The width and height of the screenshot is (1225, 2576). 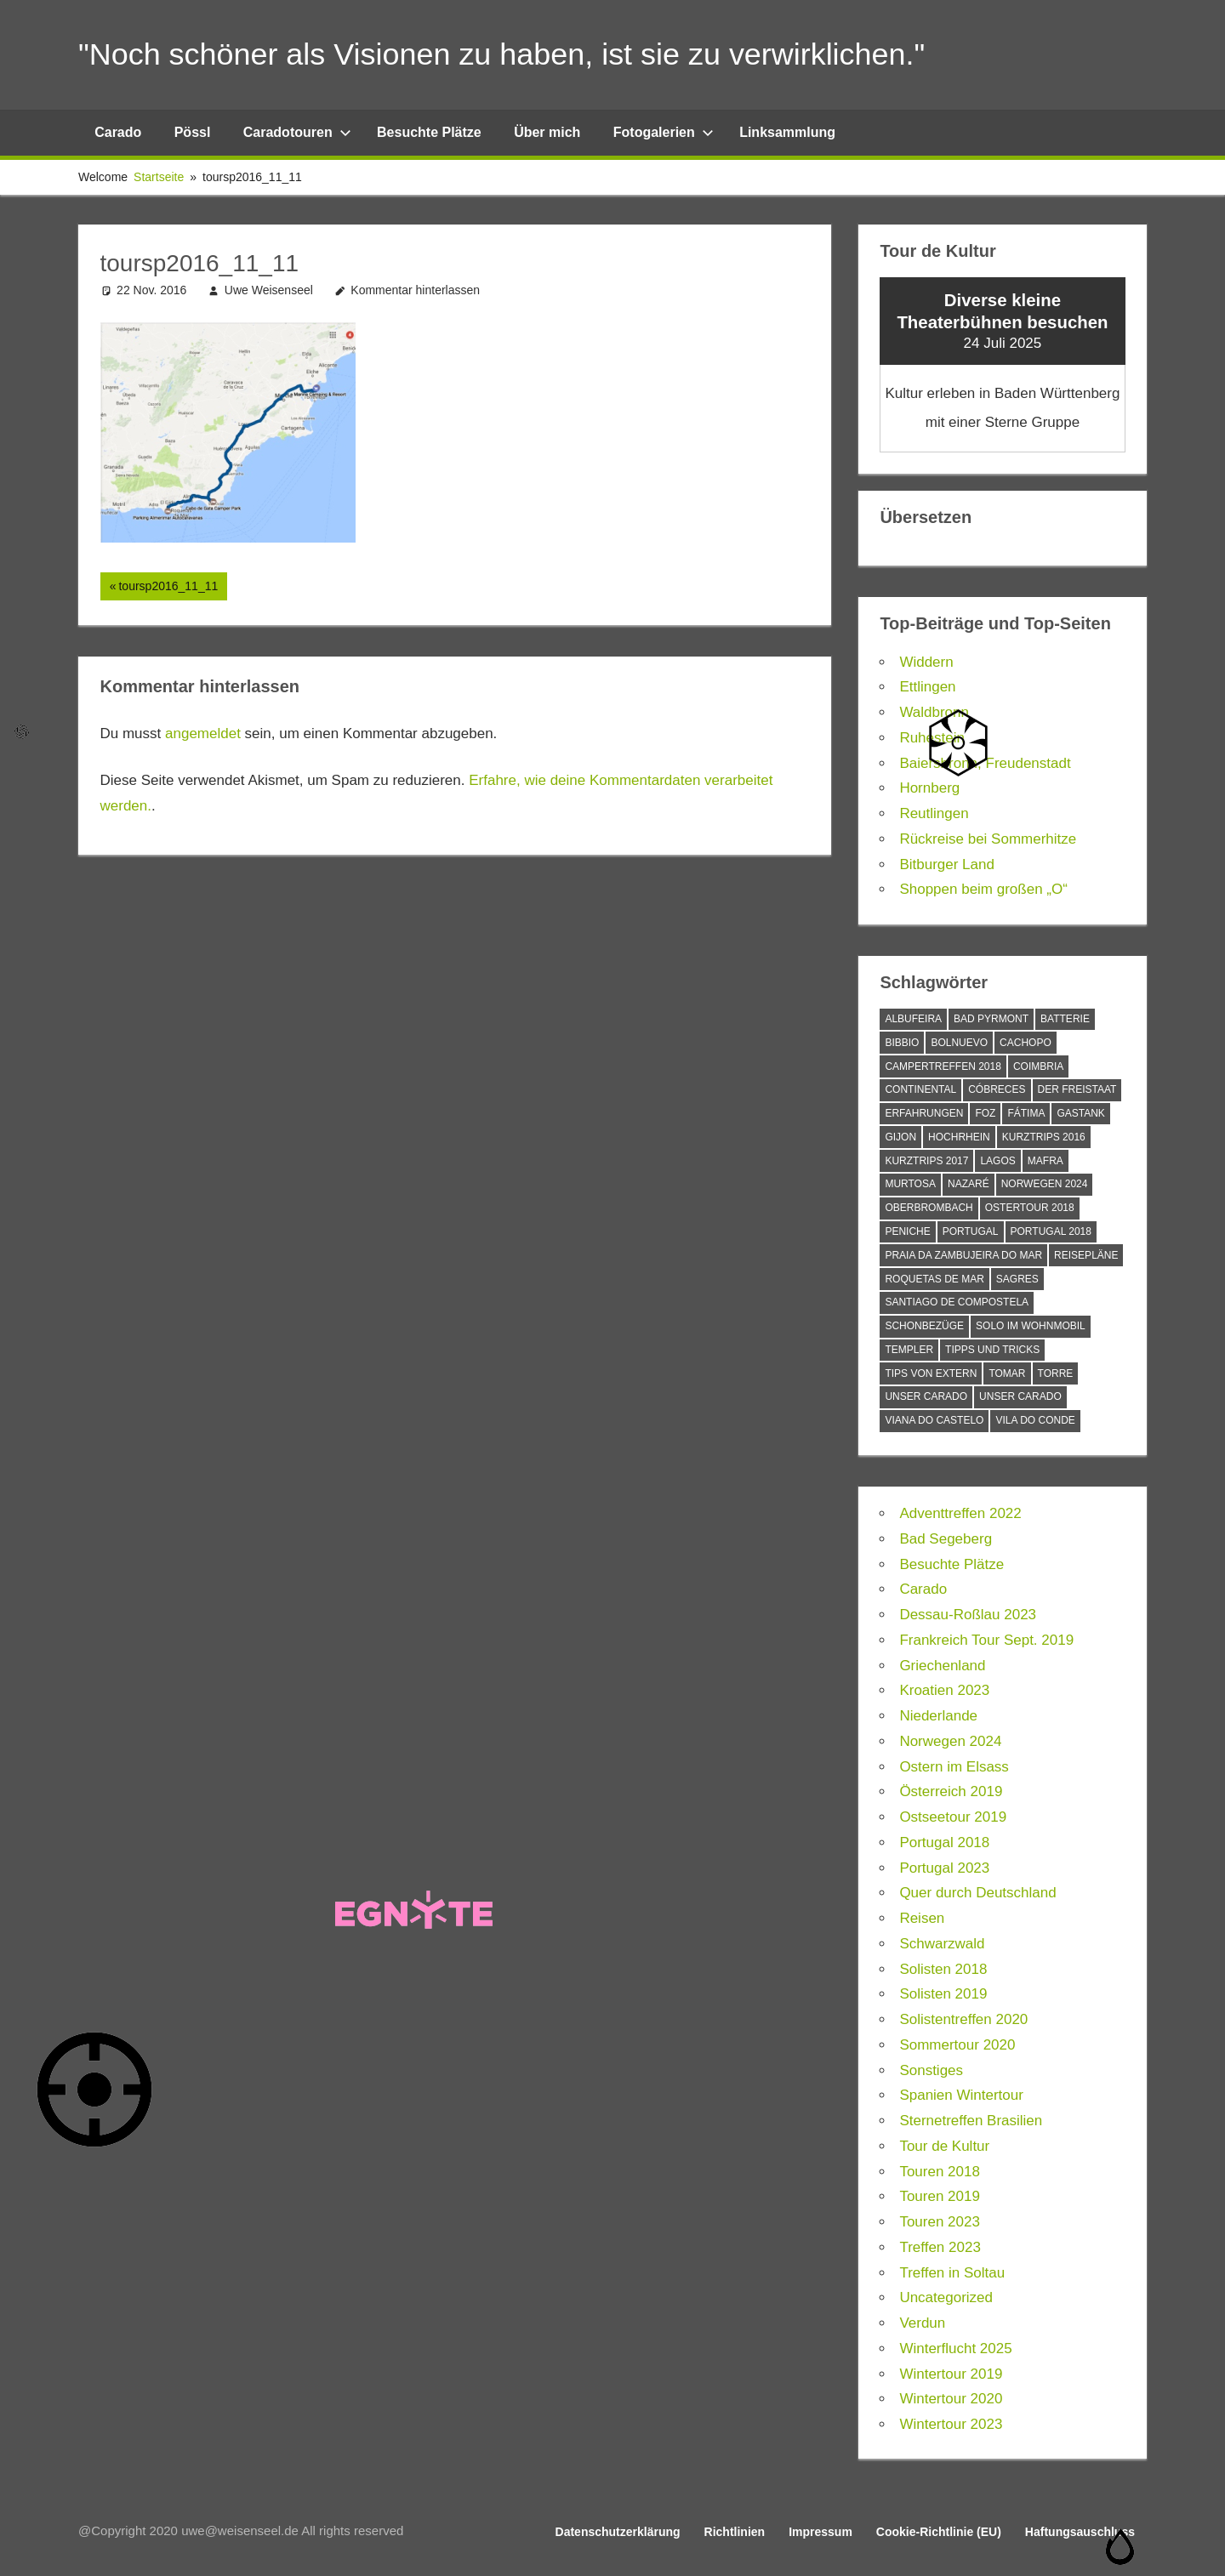 I want to click on OpenAI logo, so click(x=21, y=731).